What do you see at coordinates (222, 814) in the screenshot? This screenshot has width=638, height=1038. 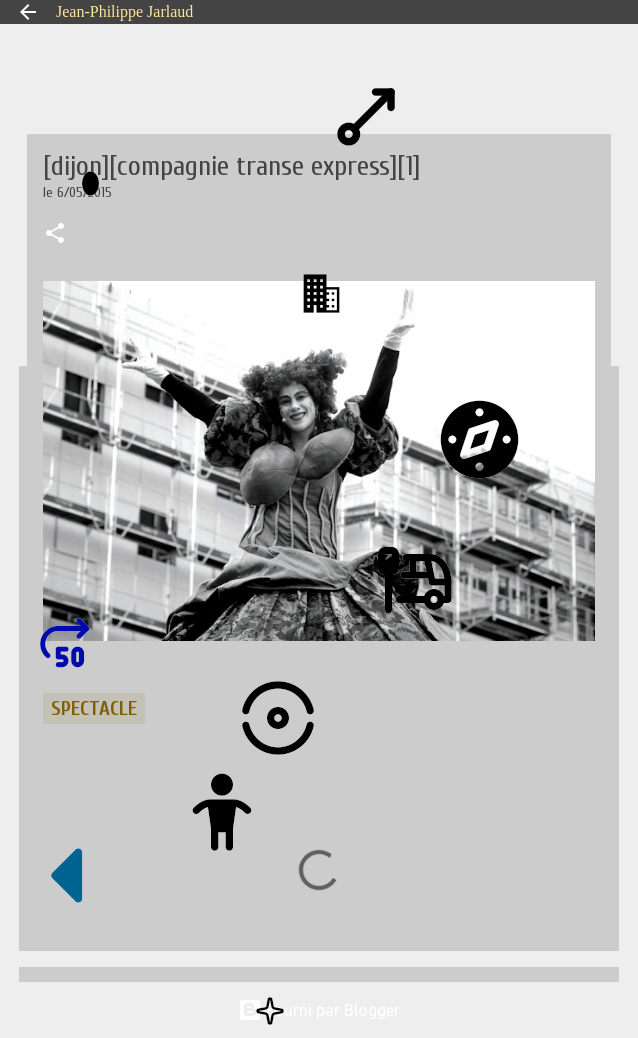 I see `select male gender option` at bounding box center [222, 814].